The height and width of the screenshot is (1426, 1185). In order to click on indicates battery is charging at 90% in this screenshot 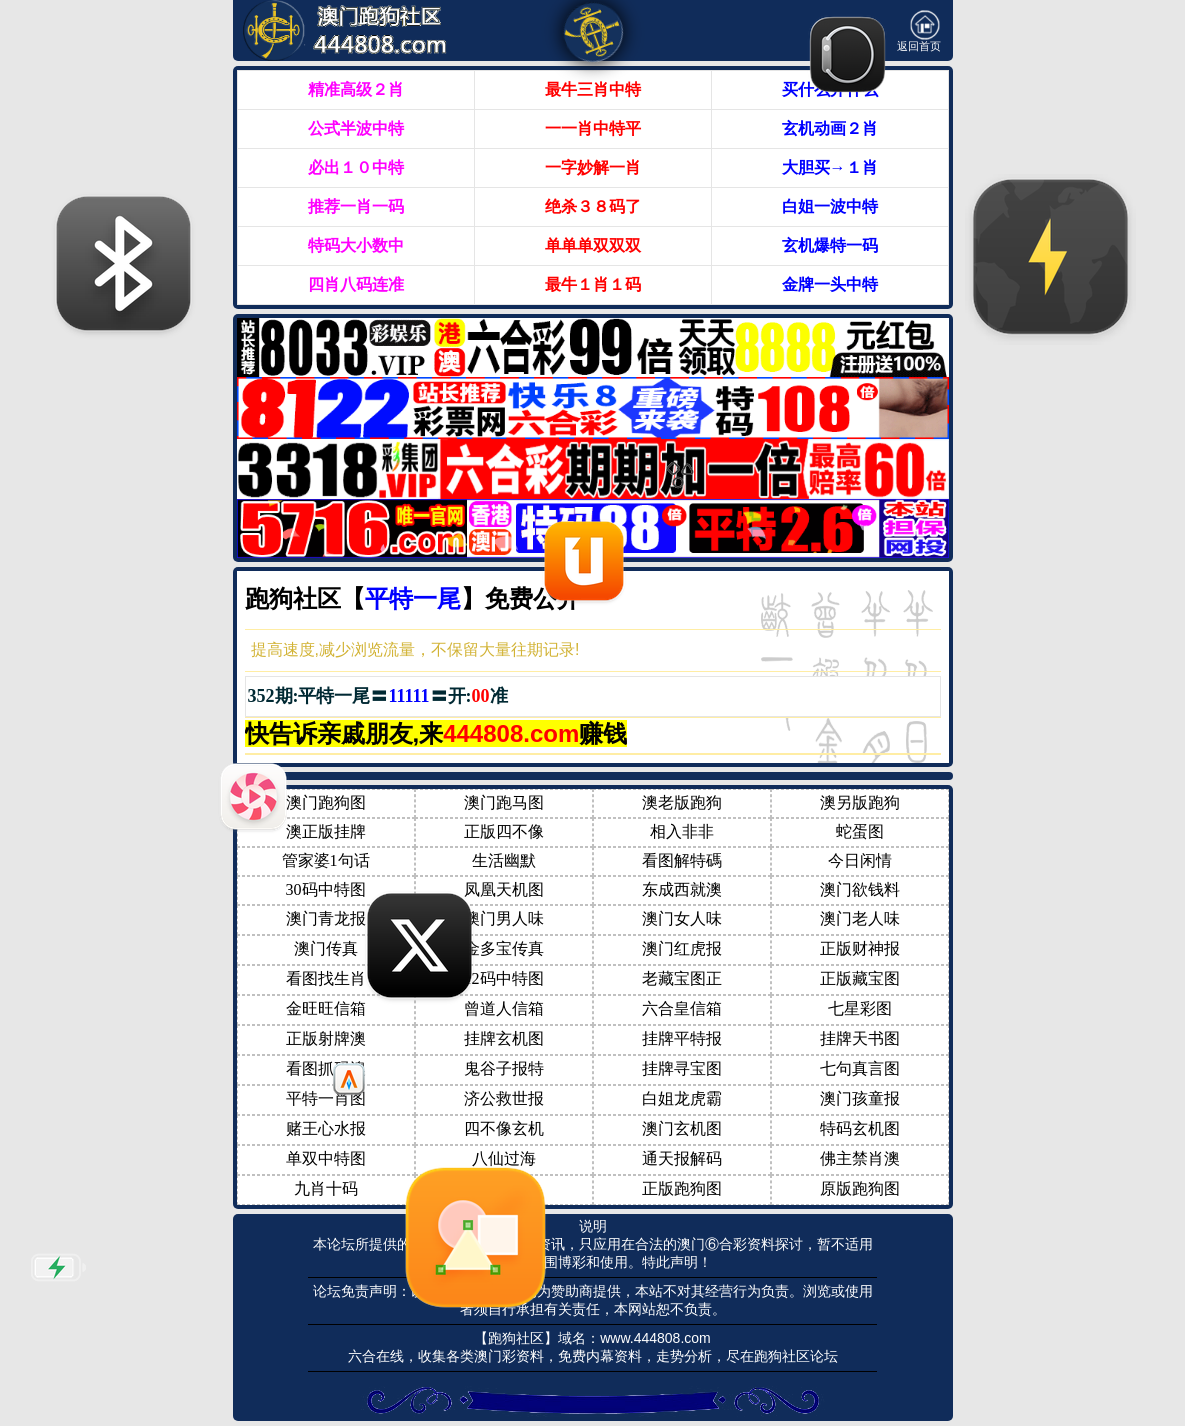, I will do `click(58, 1267)`.